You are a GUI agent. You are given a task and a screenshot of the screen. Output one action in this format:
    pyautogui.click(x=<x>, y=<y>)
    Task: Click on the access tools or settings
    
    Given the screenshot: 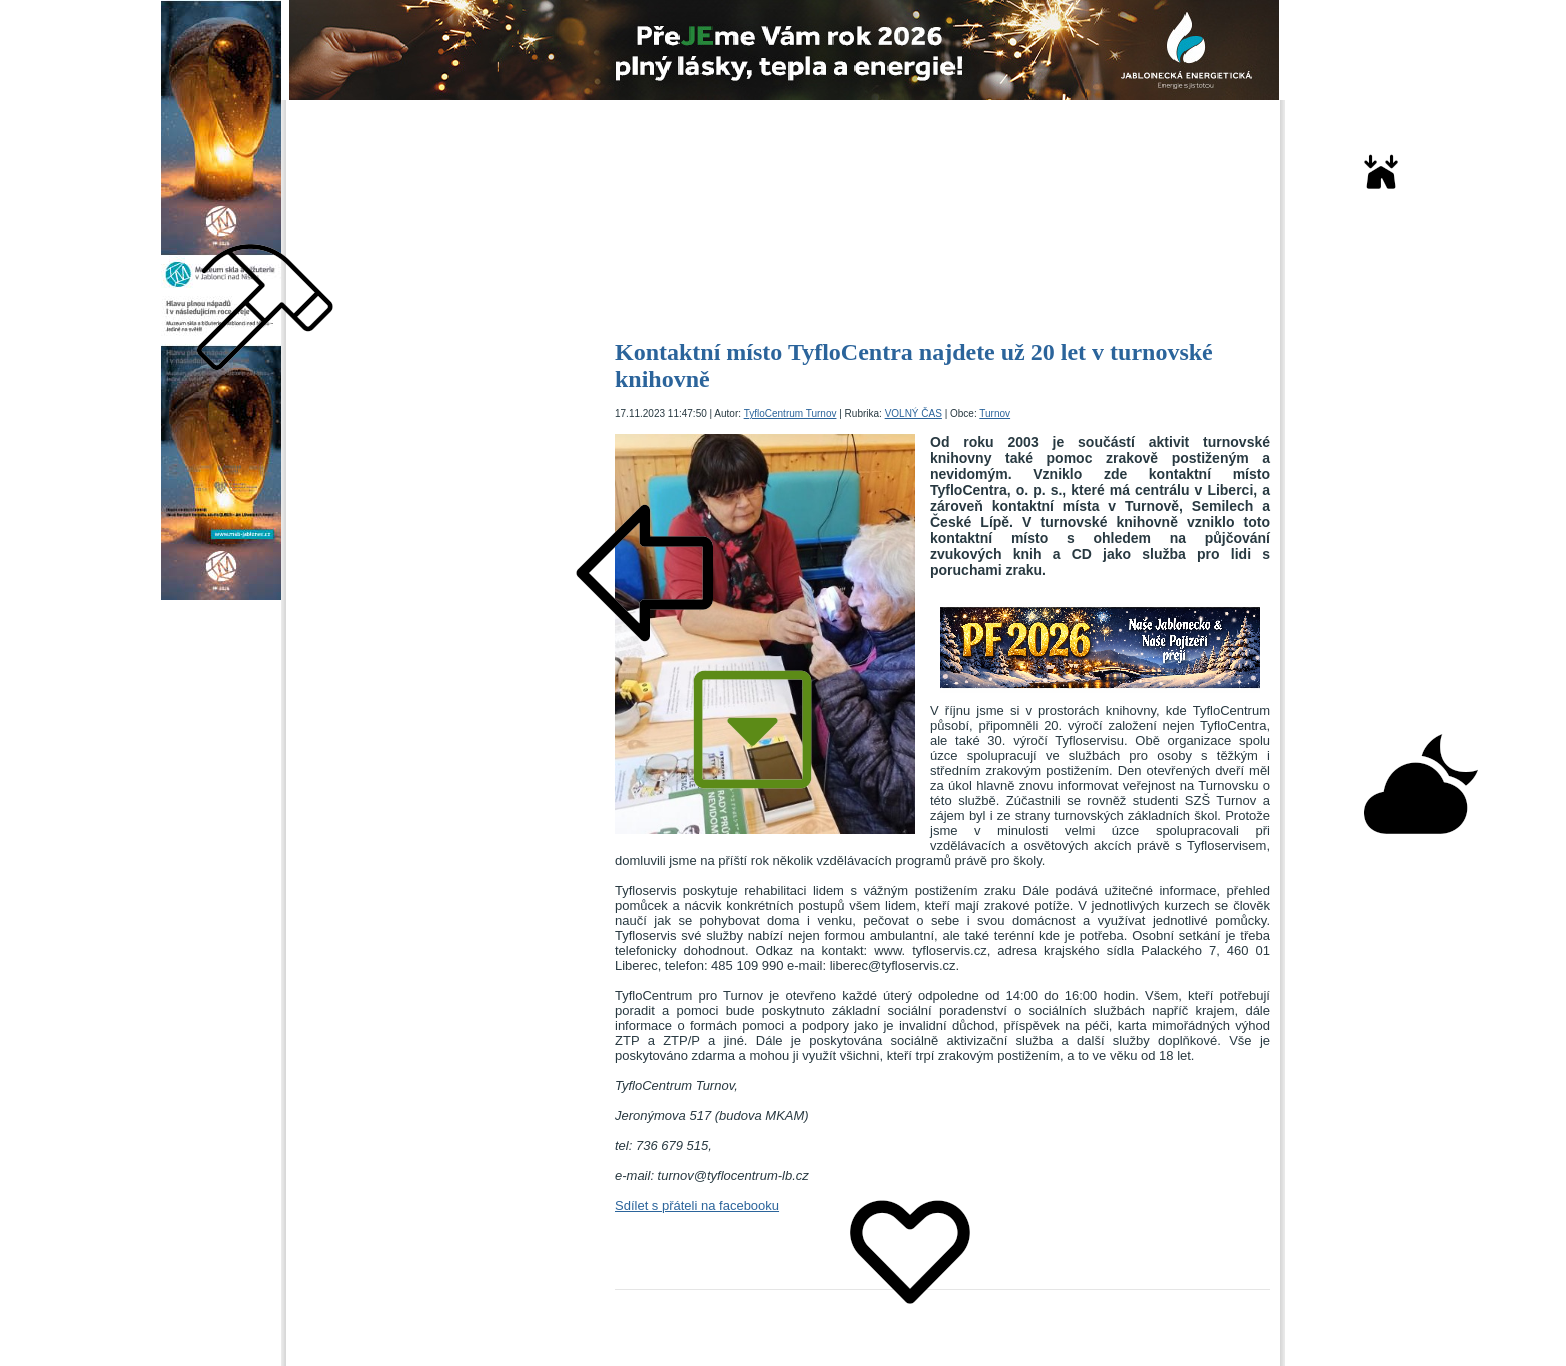 What is the action you would take?
    pyautogui.click(x=257, y=309)
    